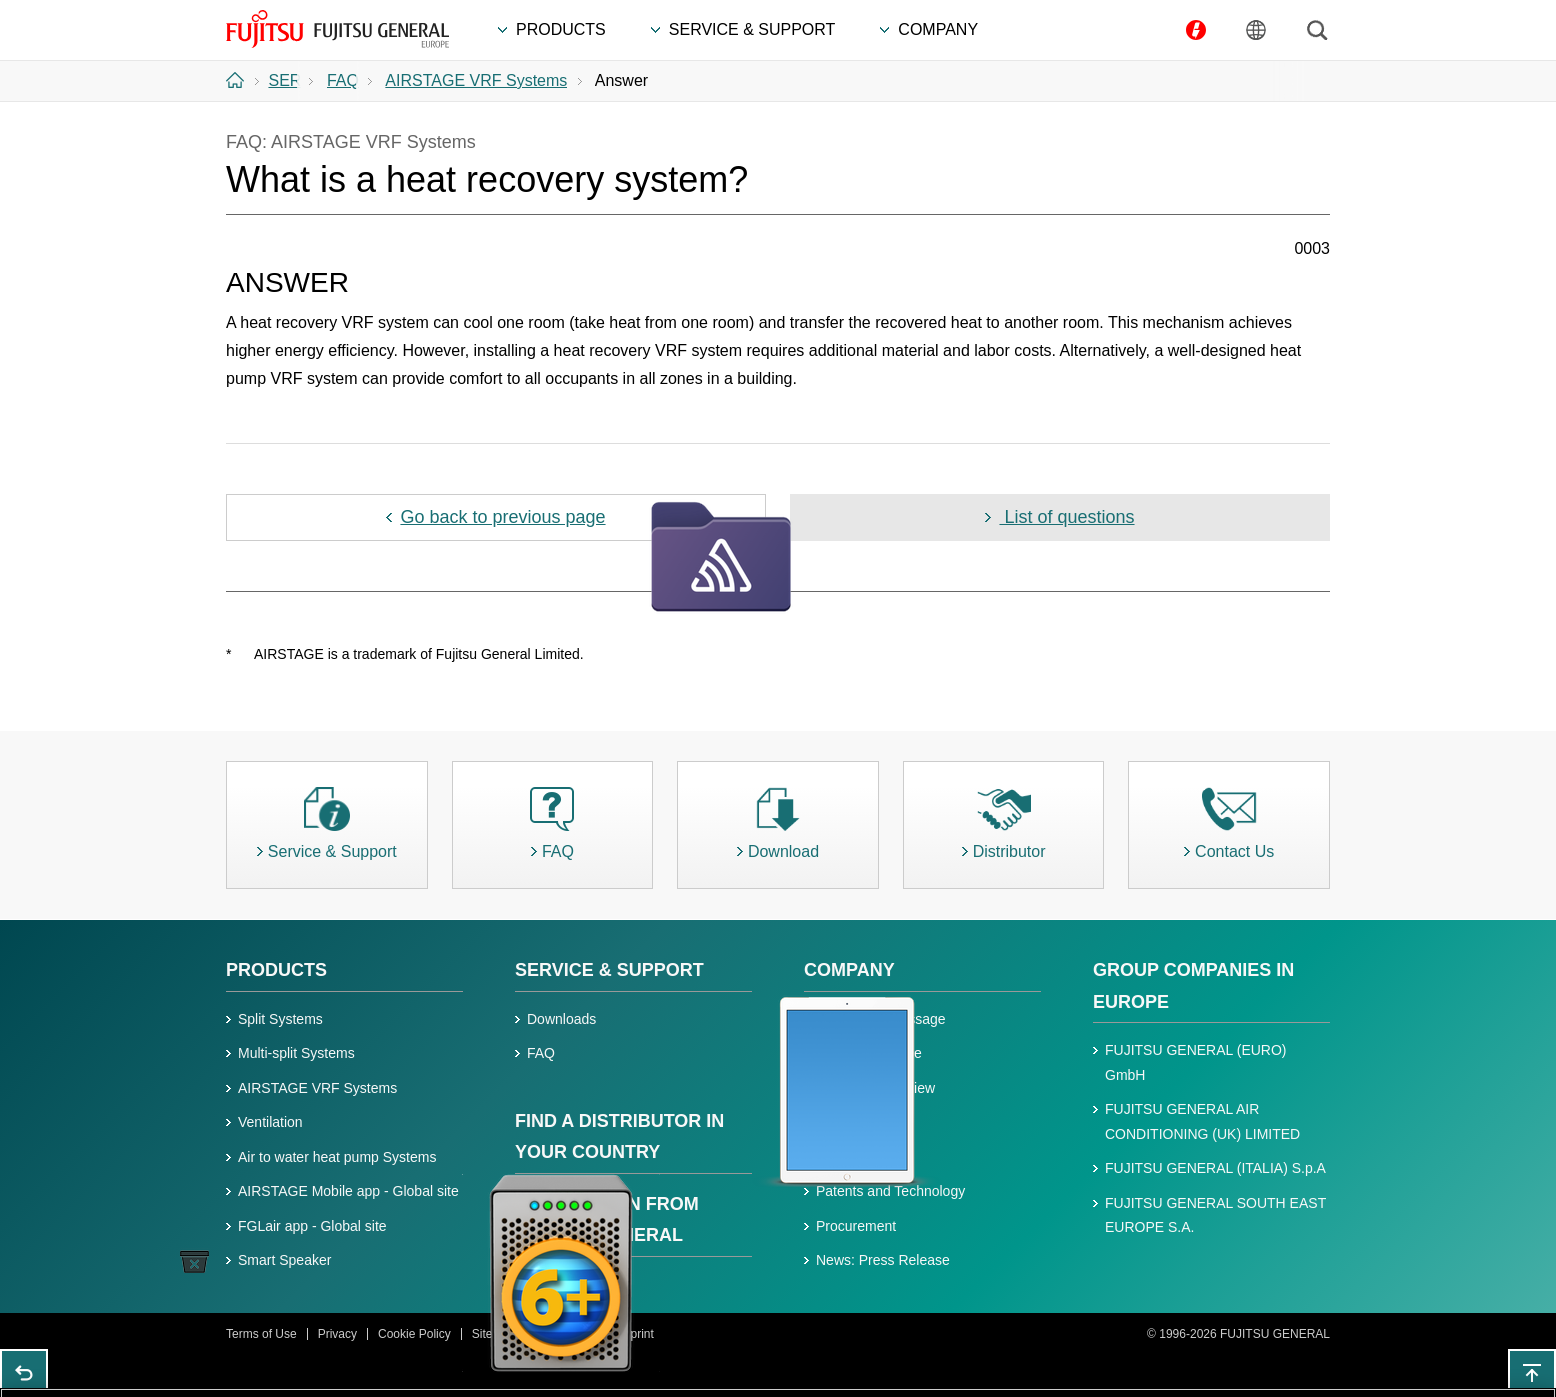 The height and width of the screenshot is (1397, 1556). I want to click on iPad Pro with cellular connectivity, so click(847, 1091).